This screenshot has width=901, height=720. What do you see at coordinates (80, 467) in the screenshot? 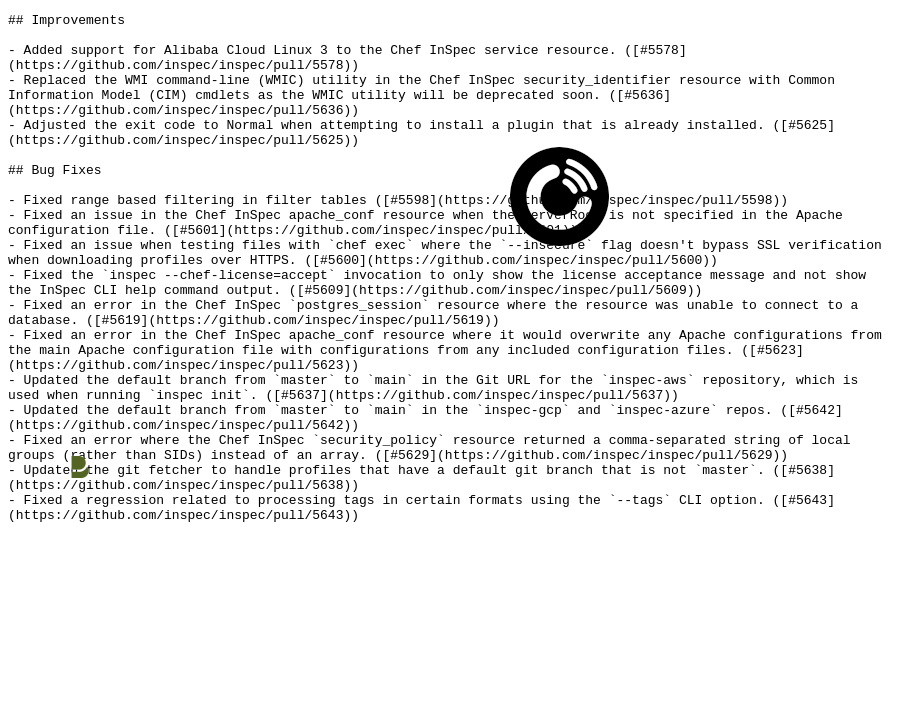
I see `open the Beats audio app` at bounding box center [80, 467].